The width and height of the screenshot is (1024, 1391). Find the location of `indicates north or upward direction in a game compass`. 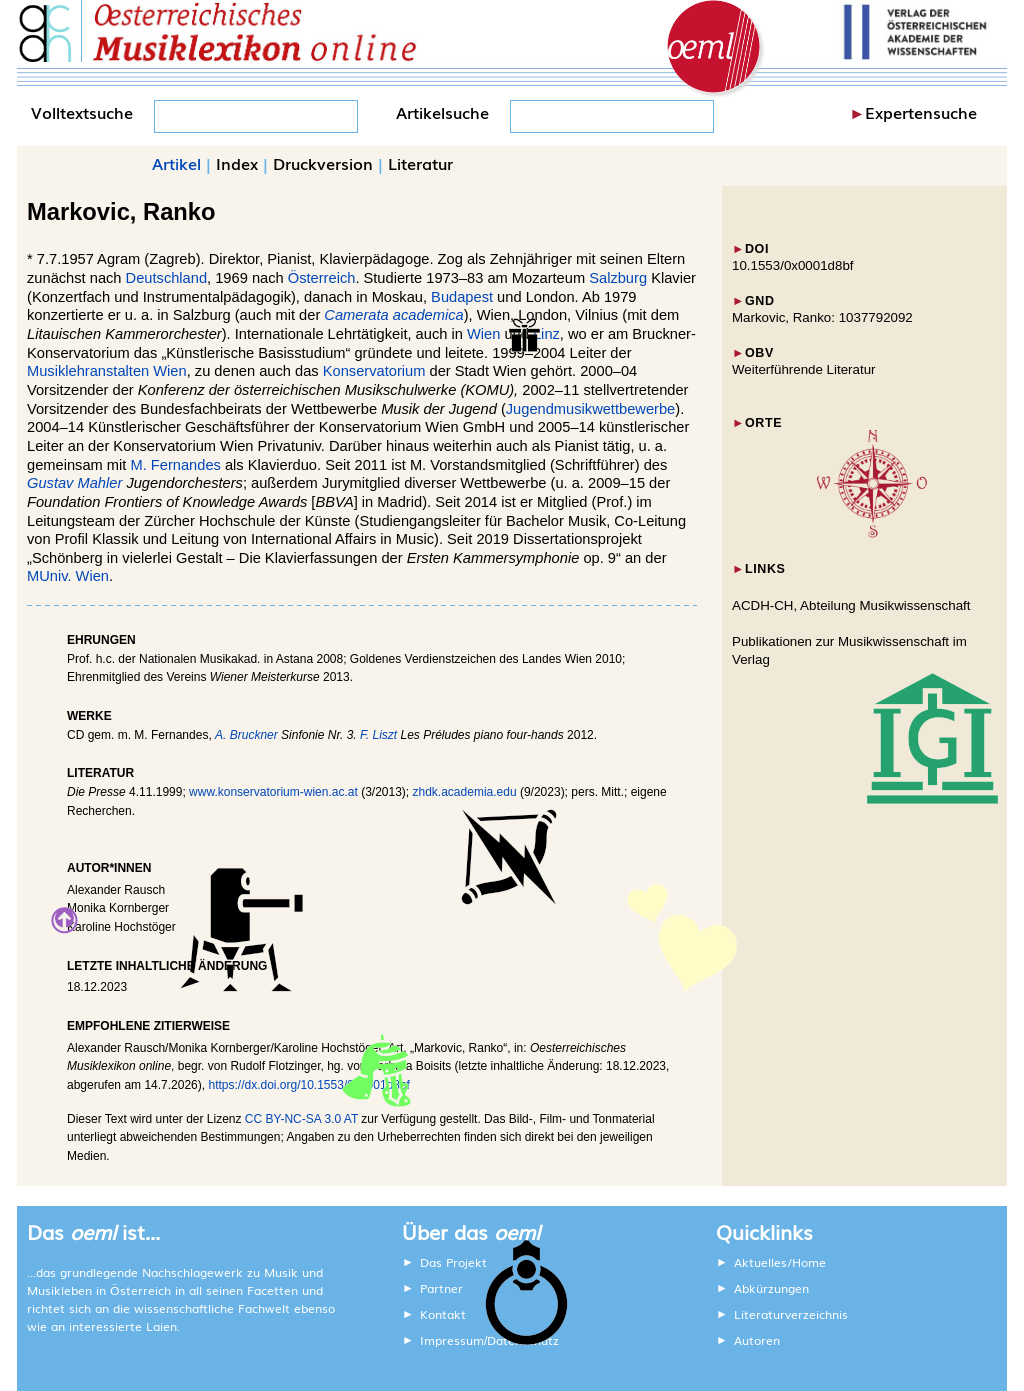

indicates north or upward direction in a game compass is located at coordinates (64, 920).